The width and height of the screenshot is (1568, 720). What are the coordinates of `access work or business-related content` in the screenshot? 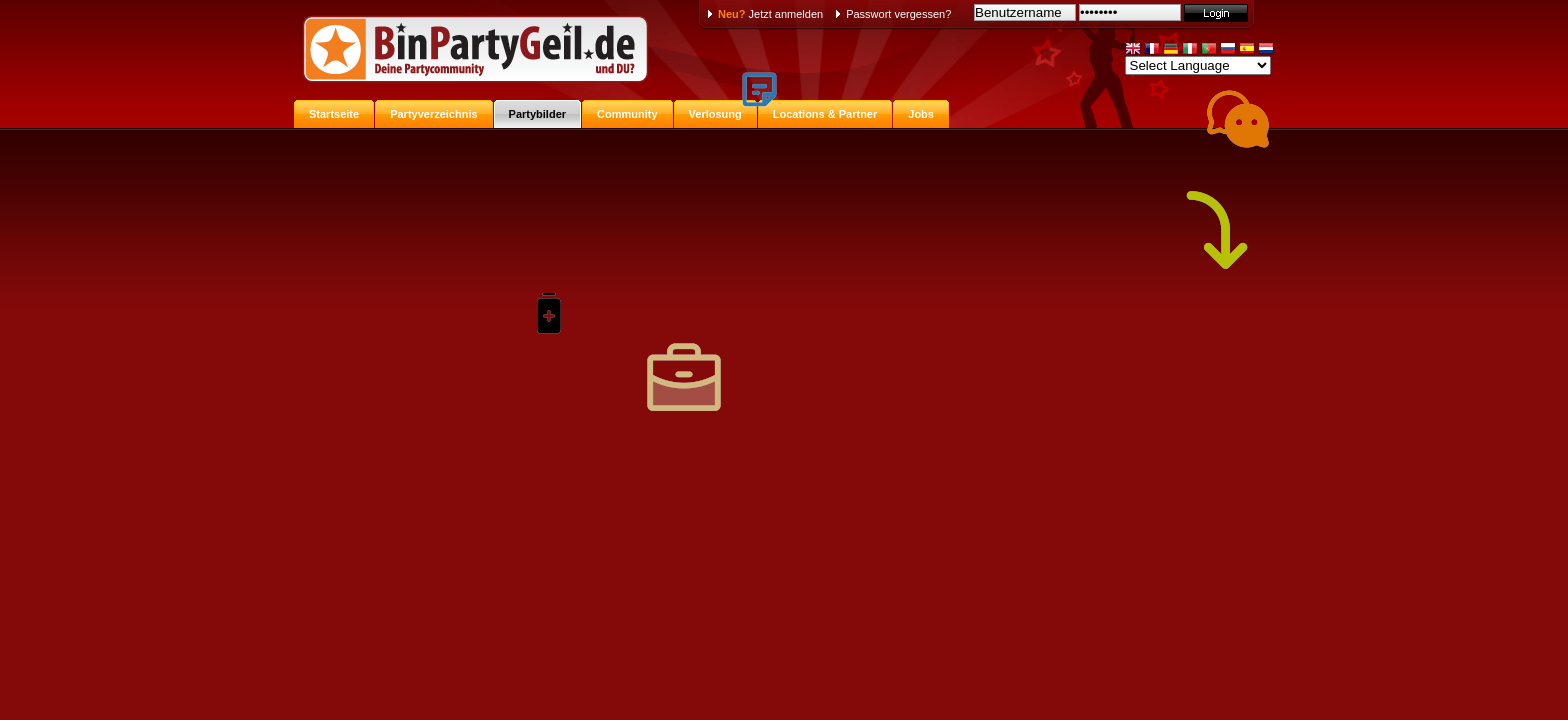 It's located at (684, 380).